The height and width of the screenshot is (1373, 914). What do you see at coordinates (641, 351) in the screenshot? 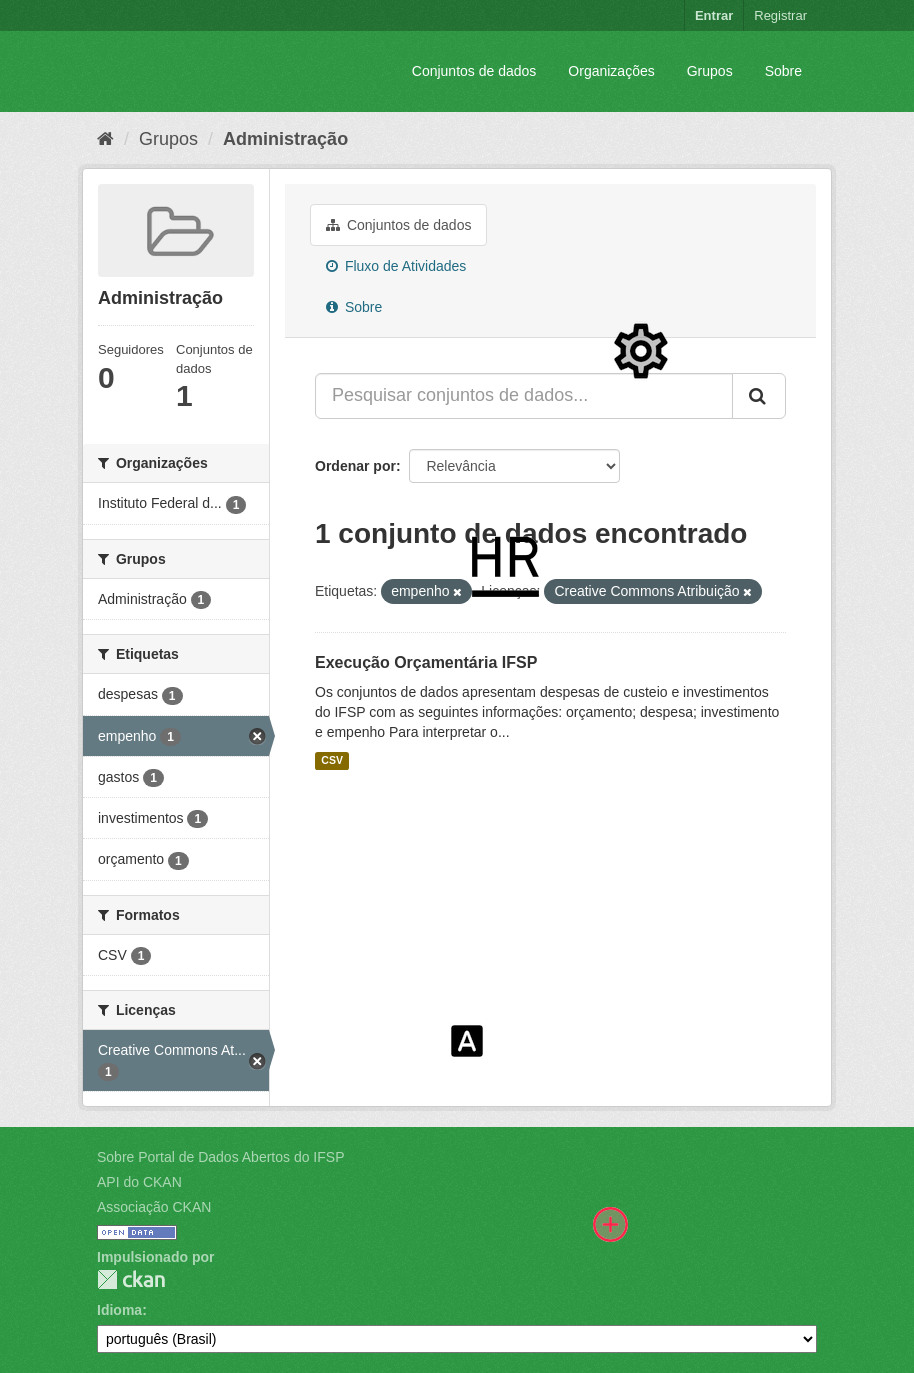
I see `access app or system settings` at bounding box center [641, 351].